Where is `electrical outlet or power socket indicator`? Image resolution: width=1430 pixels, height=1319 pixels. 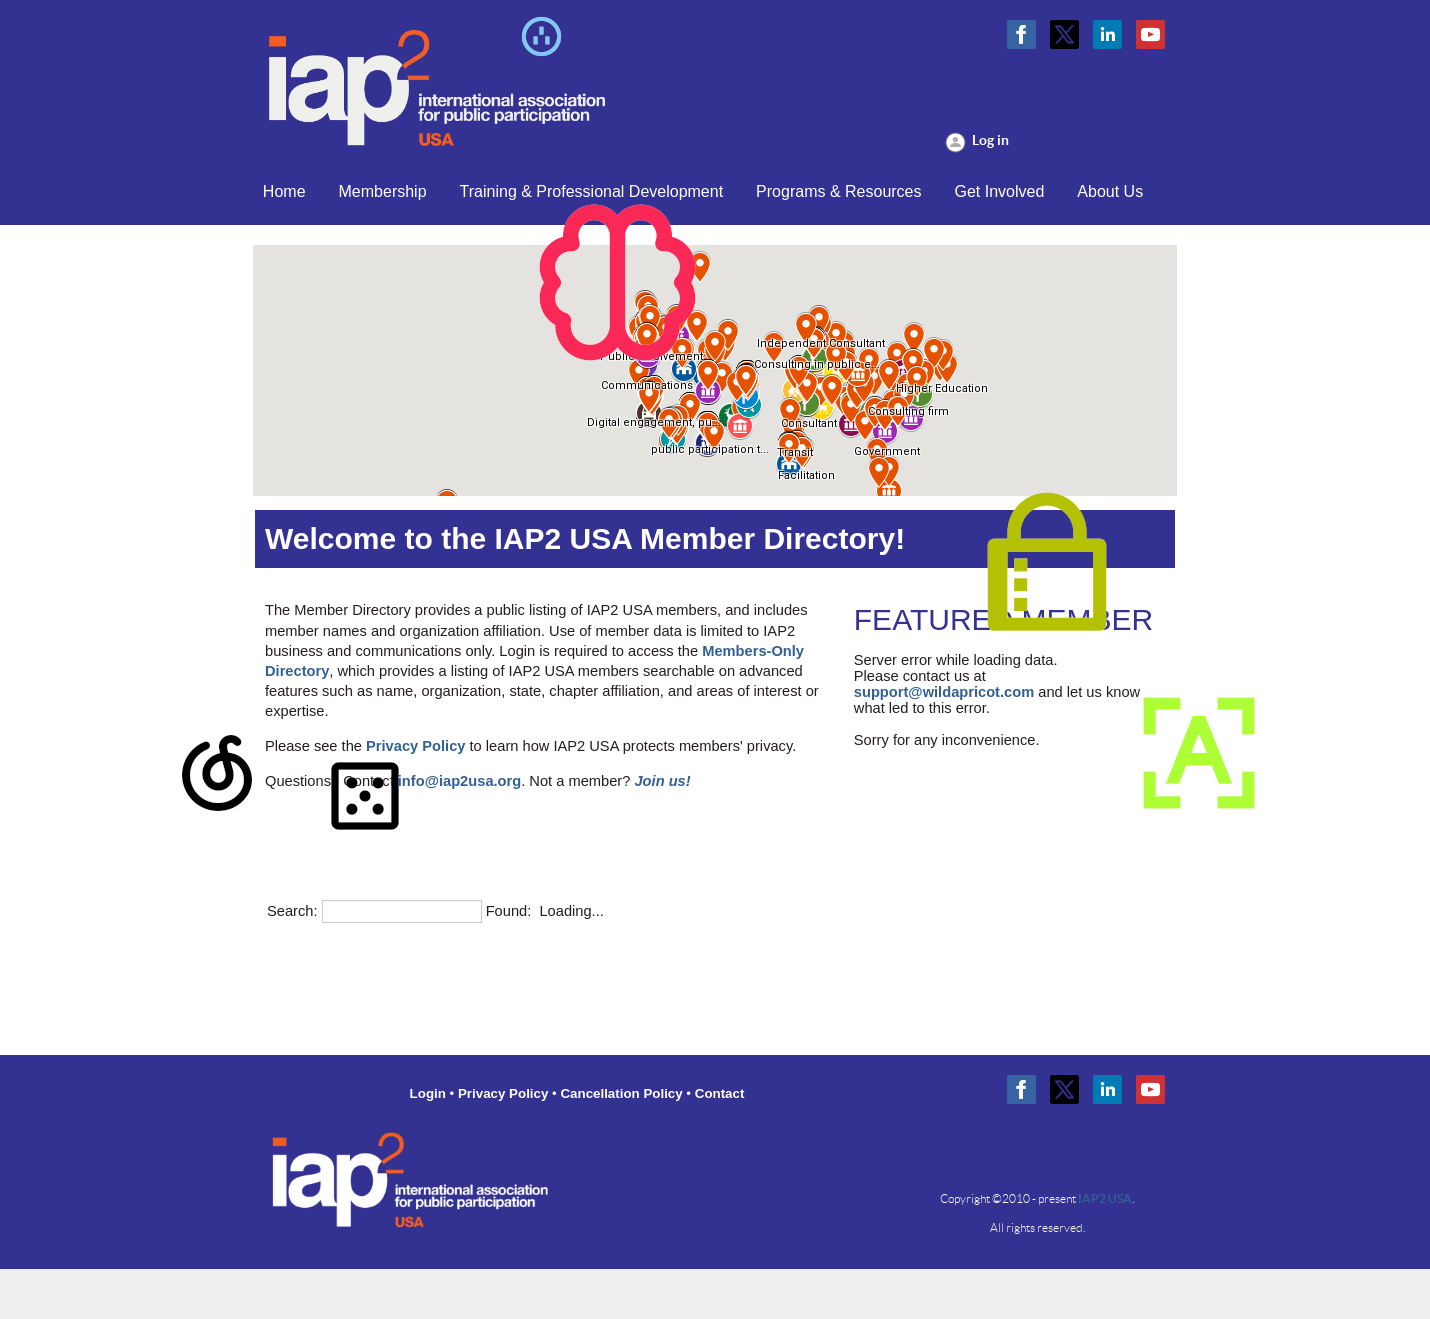
electrical outlet or power socket indicator is located at coordinates (541, 36).